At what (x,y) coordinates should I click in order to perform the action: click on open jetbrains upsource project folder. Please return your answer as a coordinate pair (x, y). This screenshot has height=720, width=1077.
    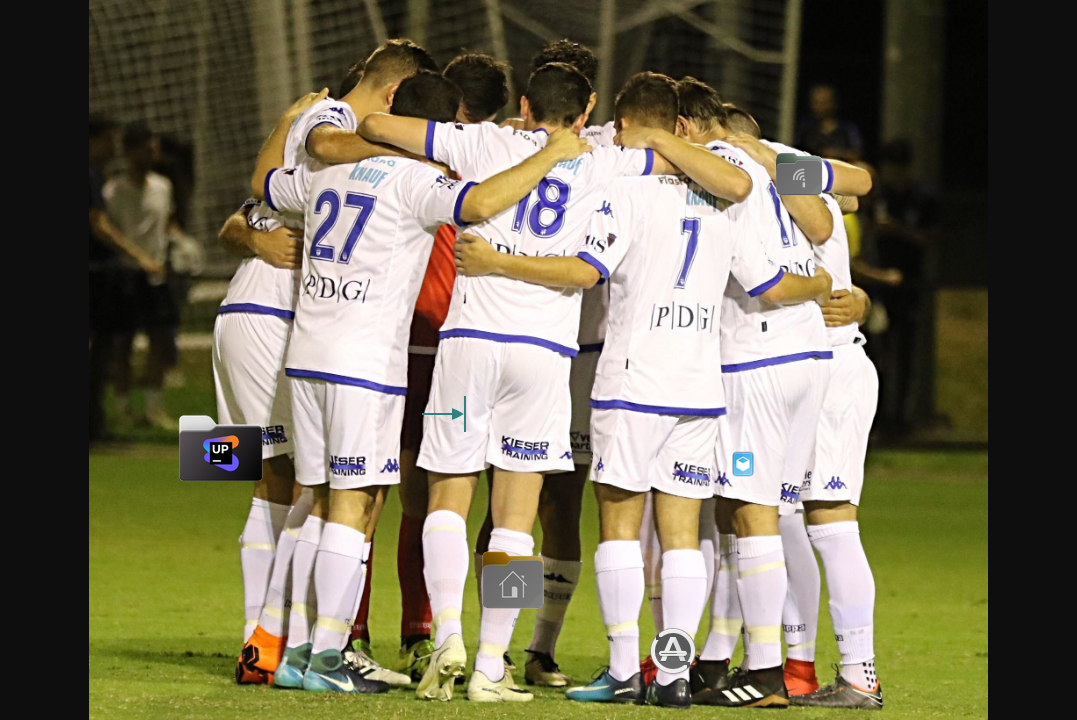
    Looking at the image, I should click on (220, 450).